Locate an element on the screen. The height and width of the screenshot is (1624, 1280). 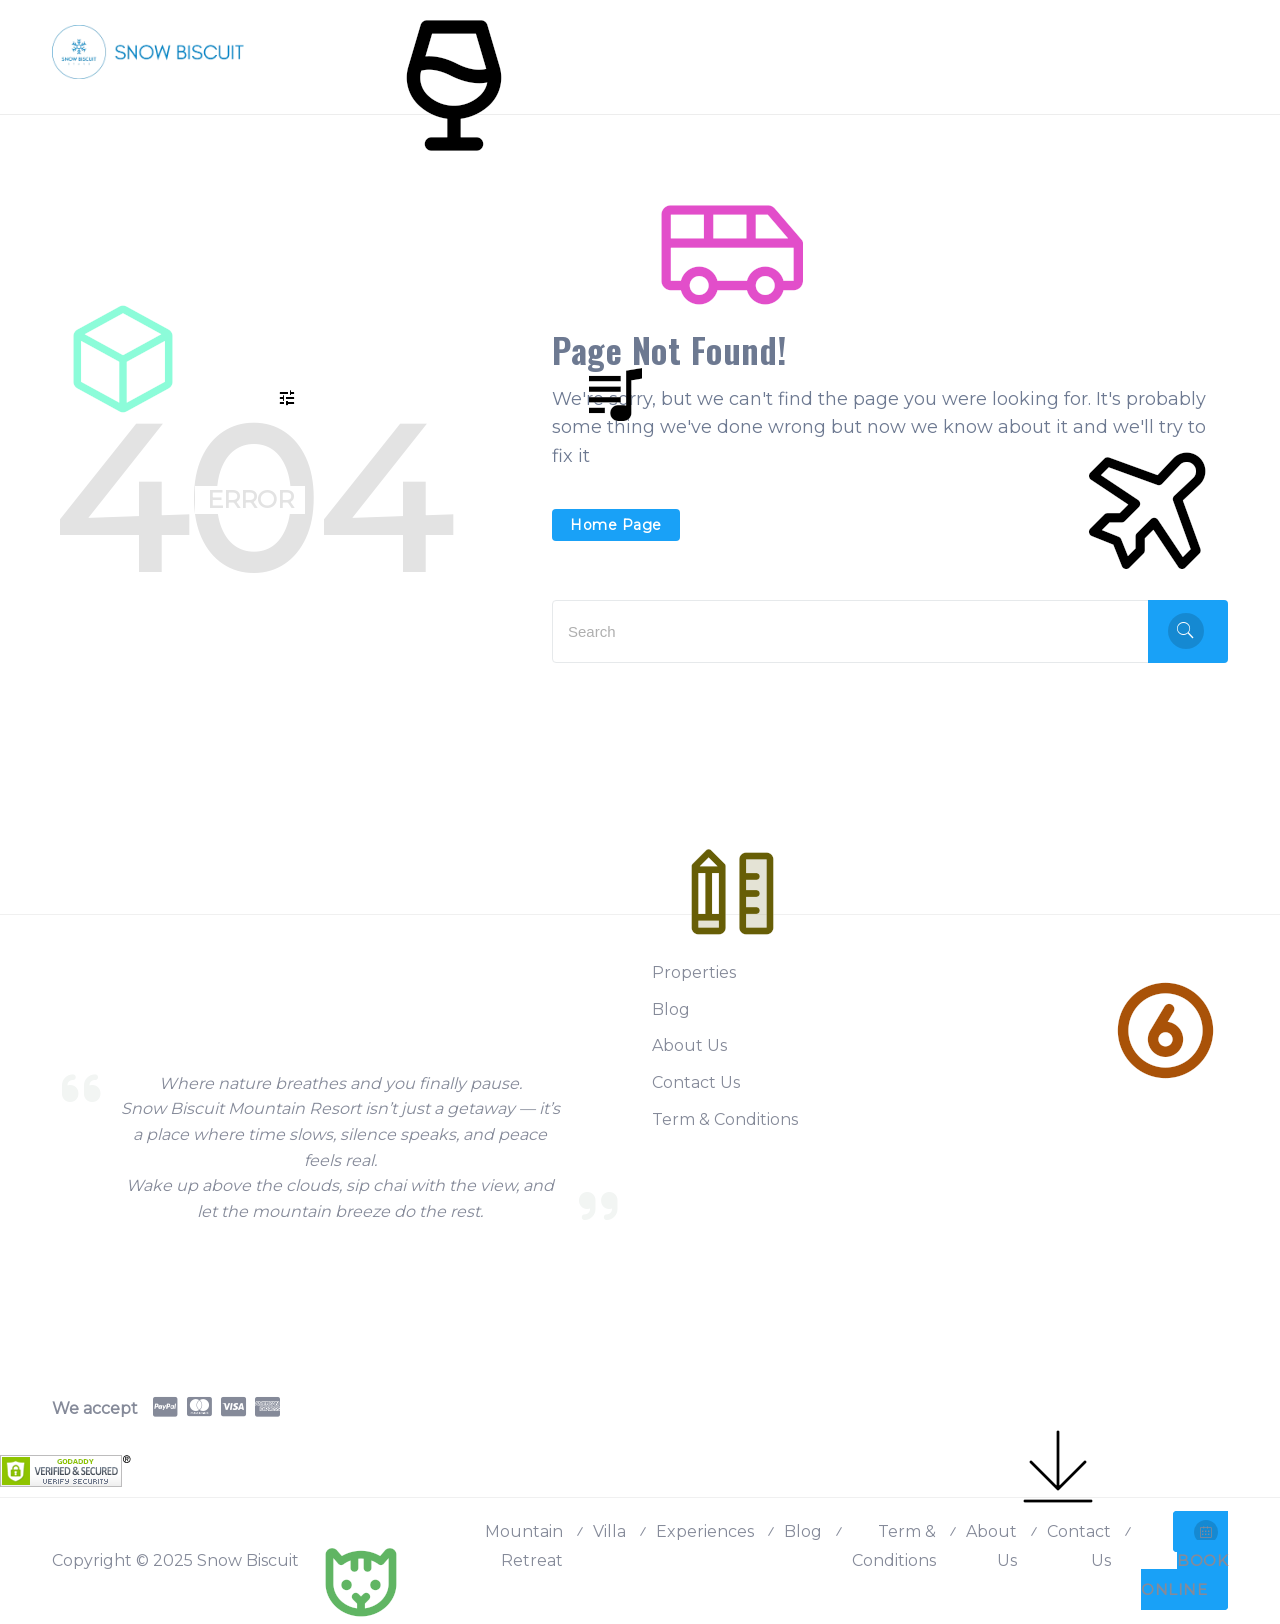
view 3D model or object is located at coordinates (123, 359).